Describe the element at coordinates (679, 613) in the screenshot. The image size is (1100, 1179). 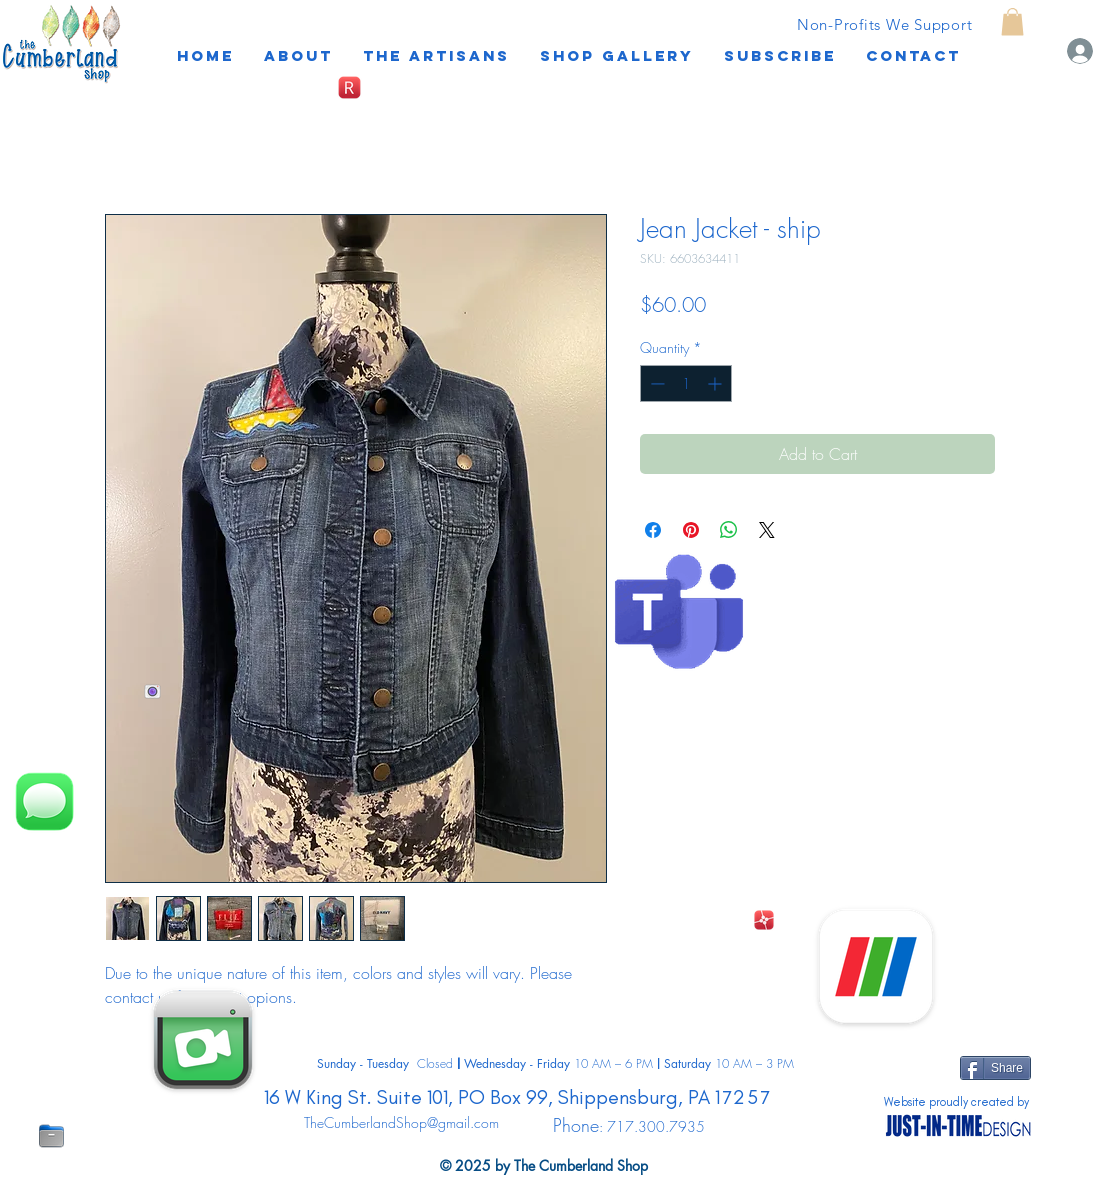
I see `open microsoft teams` at that location.